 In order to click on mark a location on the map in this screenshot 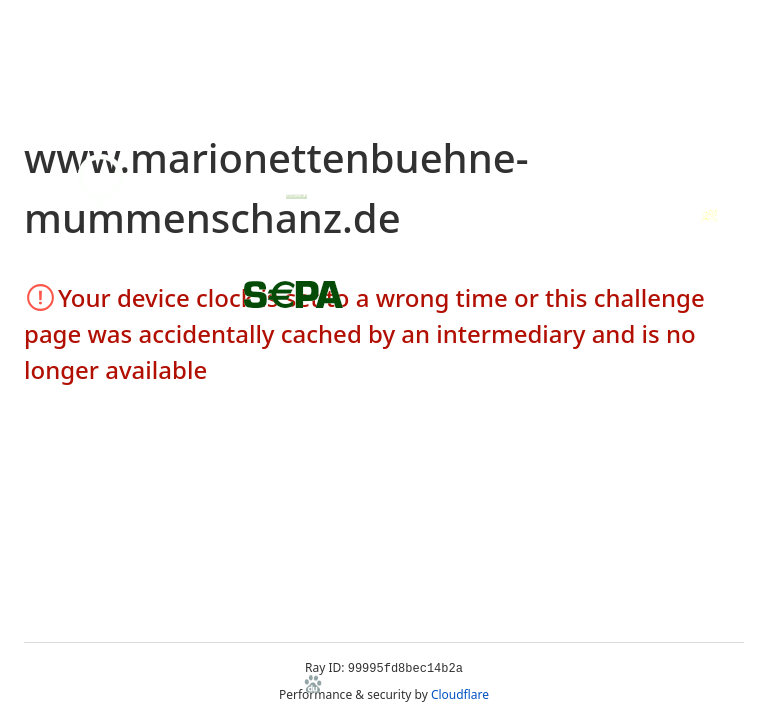, I will do `click(100, 179)`.